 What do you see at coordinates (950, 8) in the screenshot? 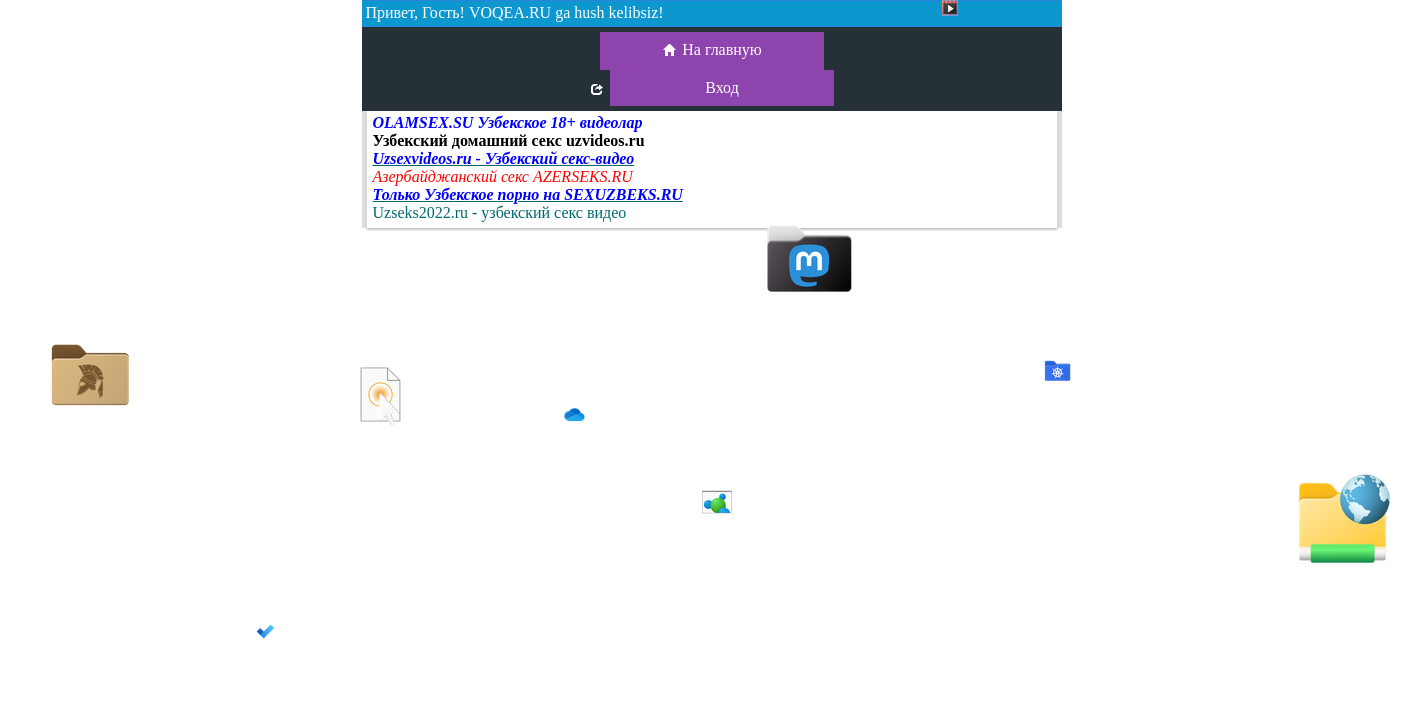
I see `open the tv or video streaming app` at bounding box center [950, 8].